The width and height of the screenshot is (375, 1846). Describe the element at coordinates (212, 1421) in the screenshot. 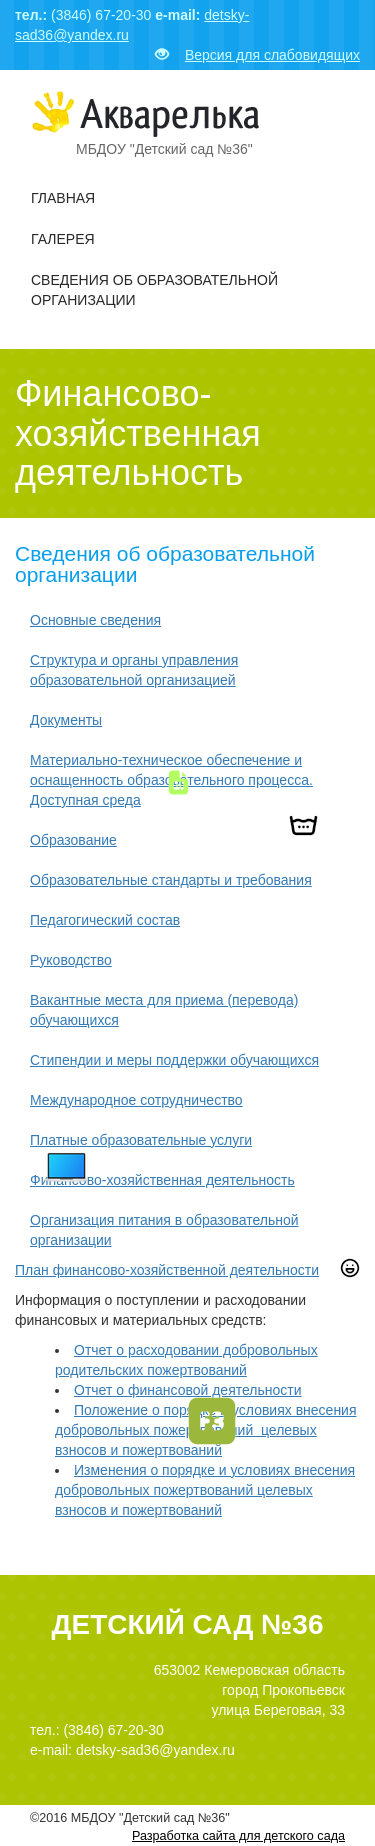

I see `keyboard shortcut indicator for F3 function key` at that location.